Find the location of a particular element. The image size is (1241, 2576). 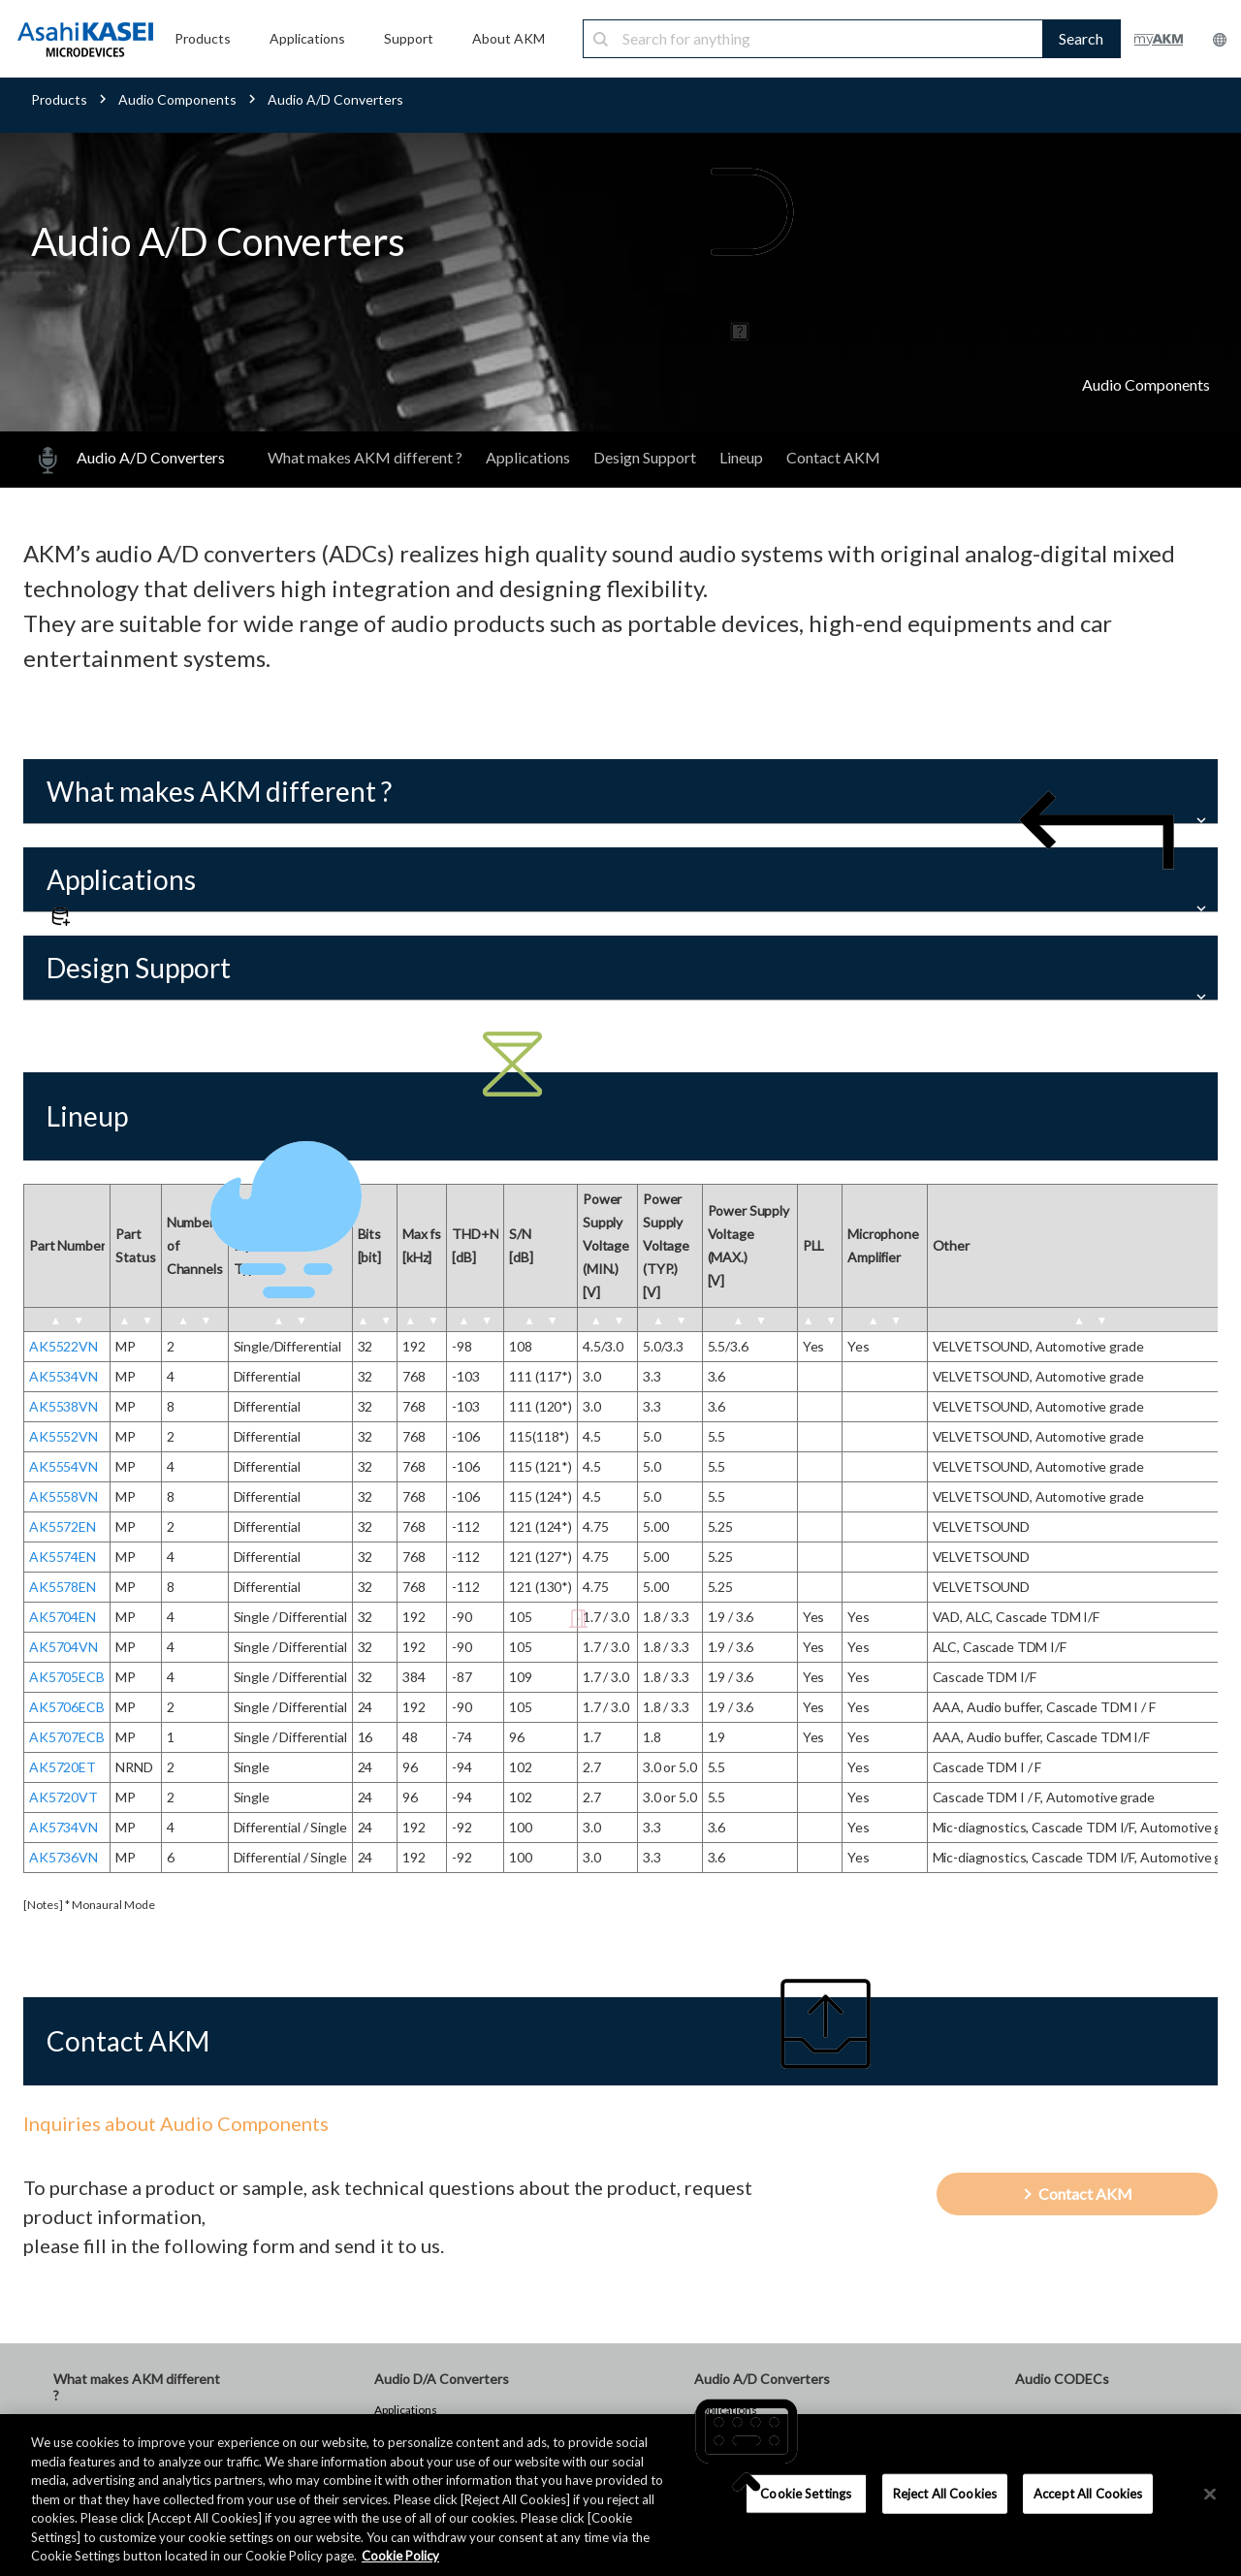

indicates a proper superset relationship in mathematical notation is located at coordinates (746, 211).